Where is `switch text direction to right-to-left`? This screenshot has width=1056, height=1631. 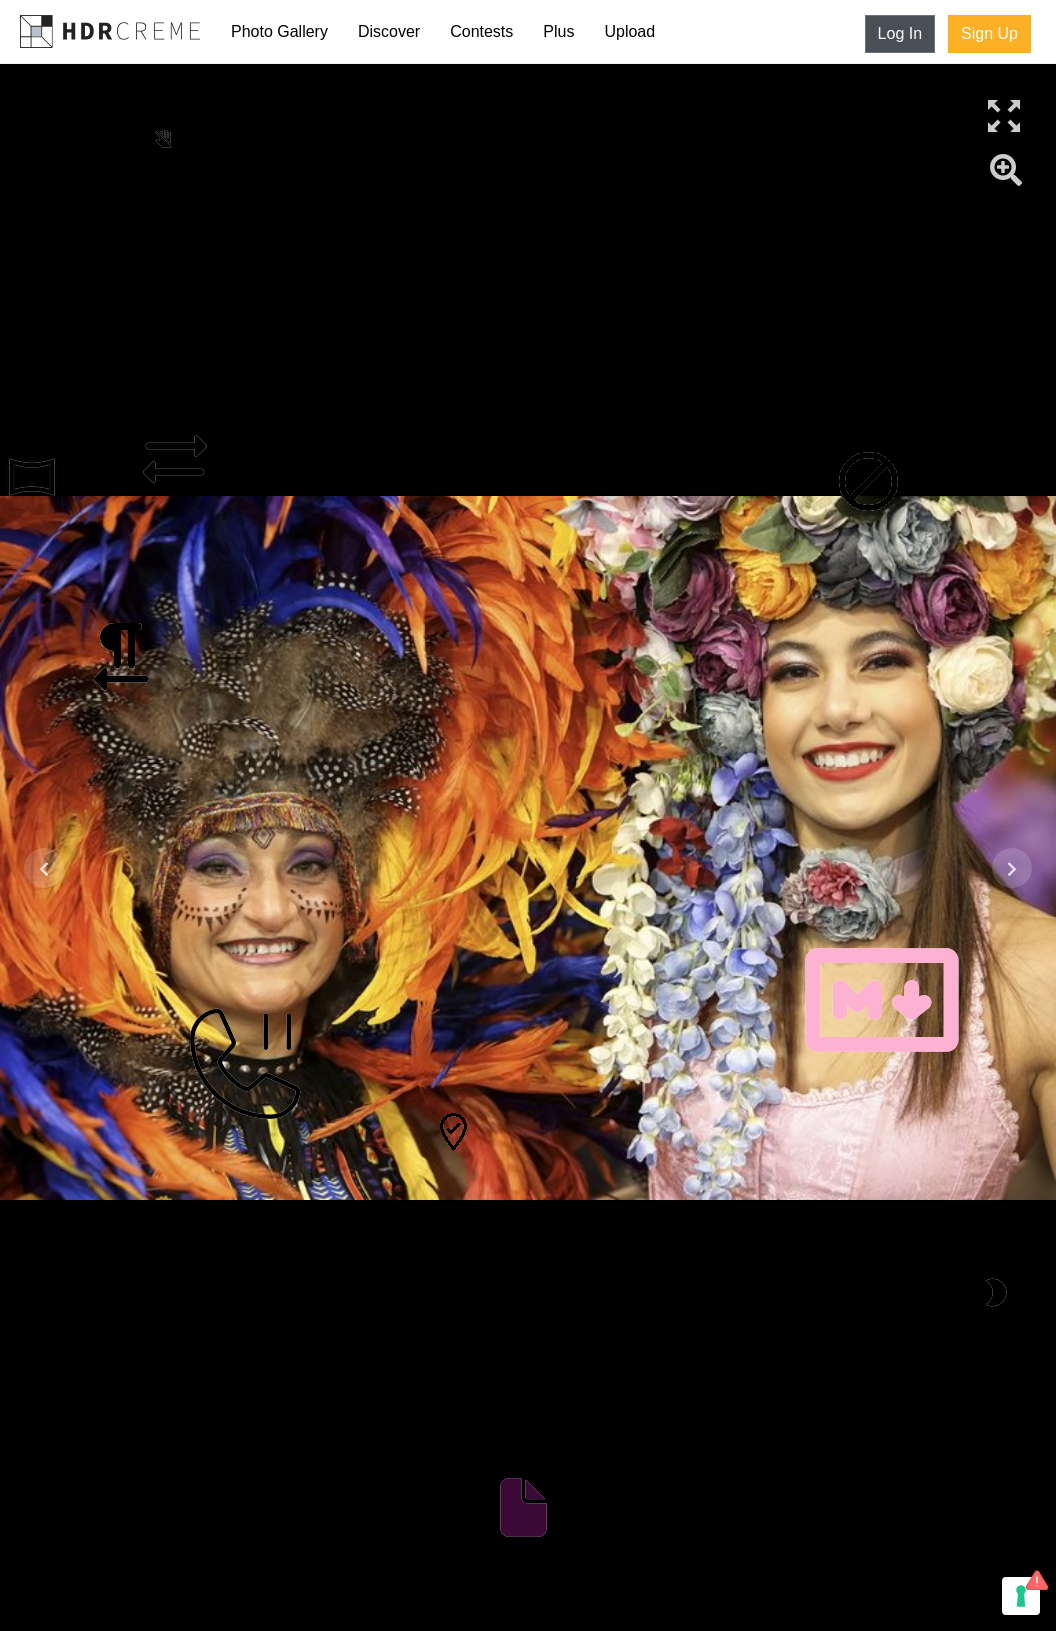 switch text direction to right-to-left is located at coordinates (121, 658).